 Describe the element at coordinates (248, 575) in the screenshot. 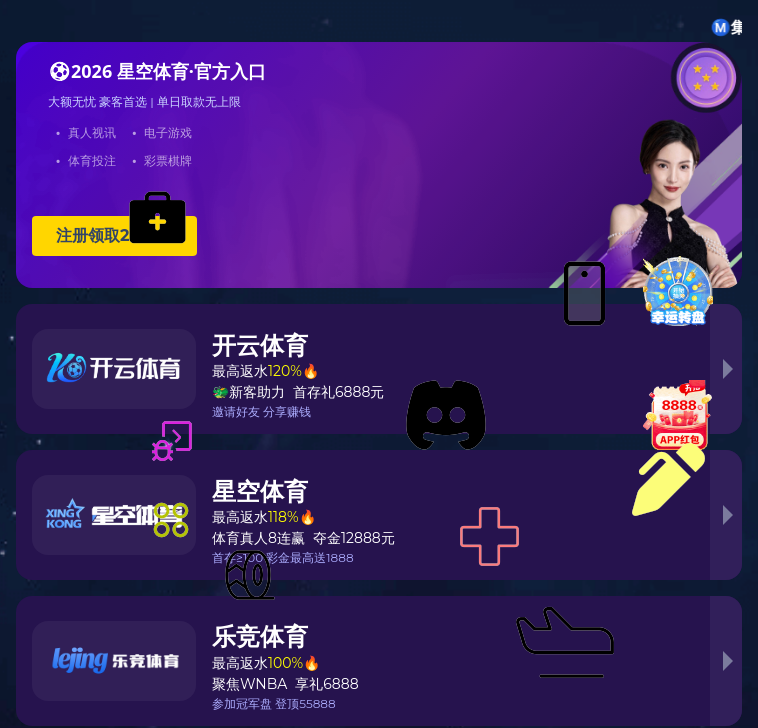

I see `view tire information or status` at that location.